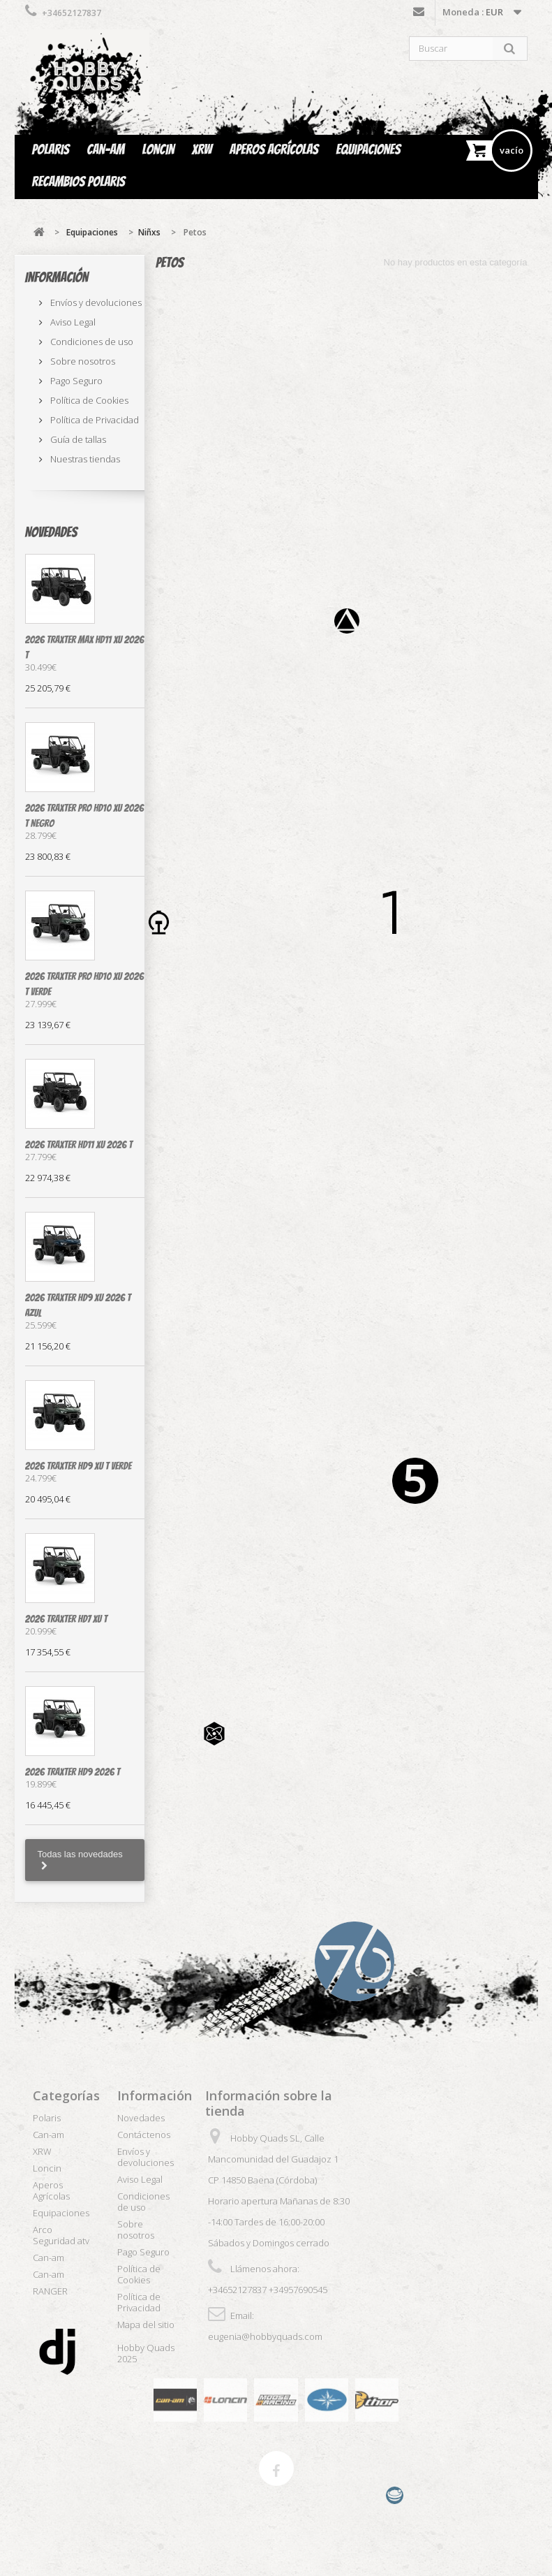 This screenshot has height=2576, width=552. Describe the element at coordinates (415, 1481) in the screenshot. I see `JUnit 5 testing framework logo` at that location.